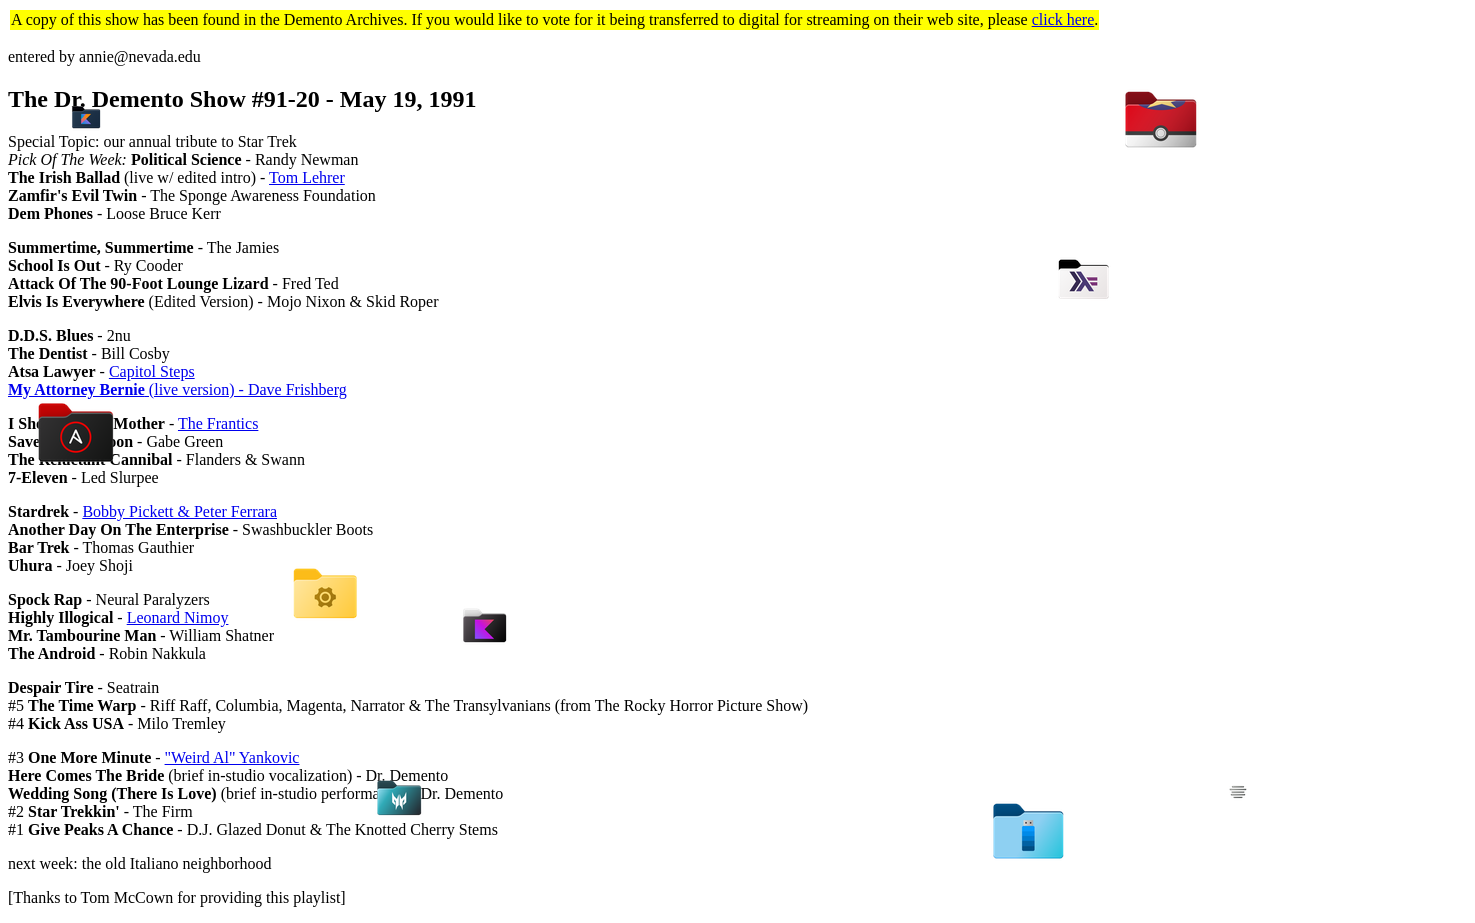  What do you see at coordinates (484, 626) in the screenshot?
I see `open kotlin project folder` at bounding box center [484, 626].